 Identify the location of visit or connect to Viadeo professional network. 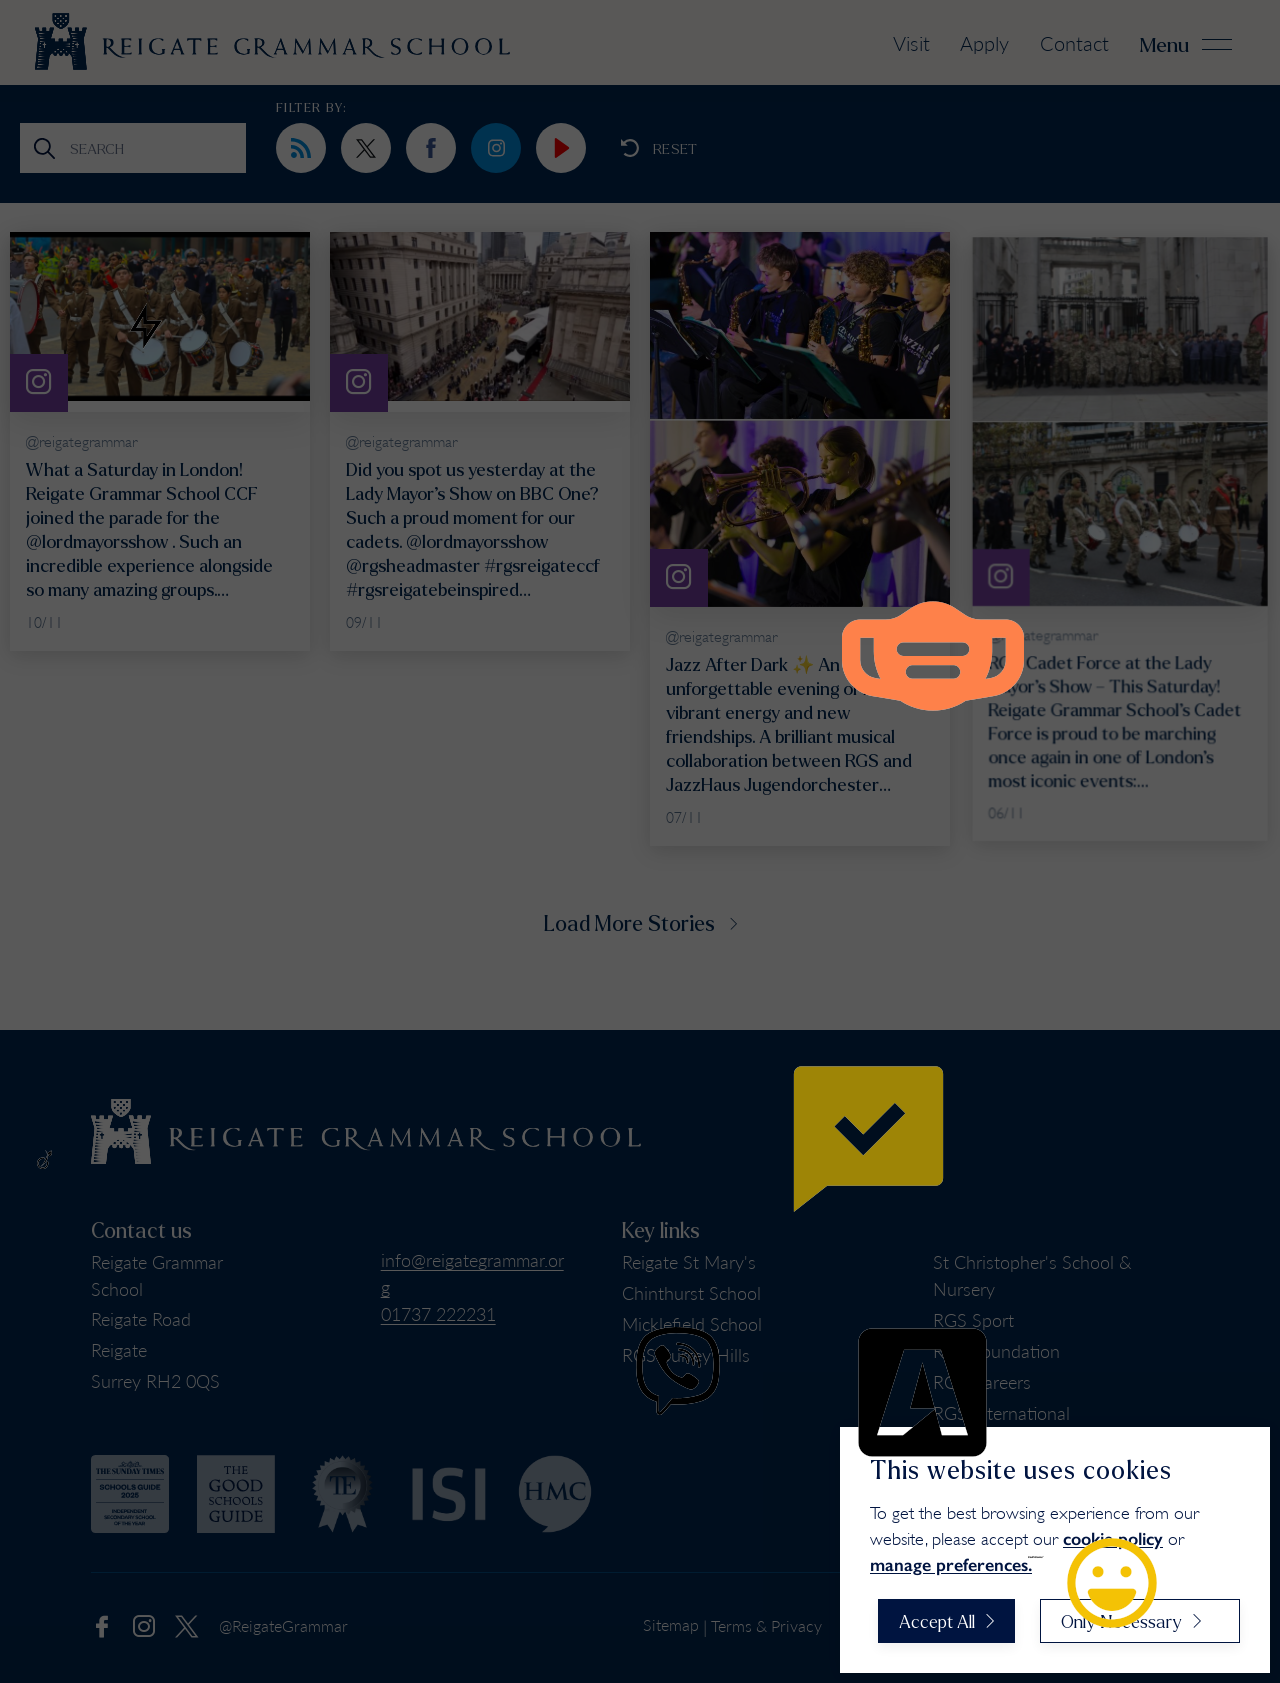
(44, 1159).